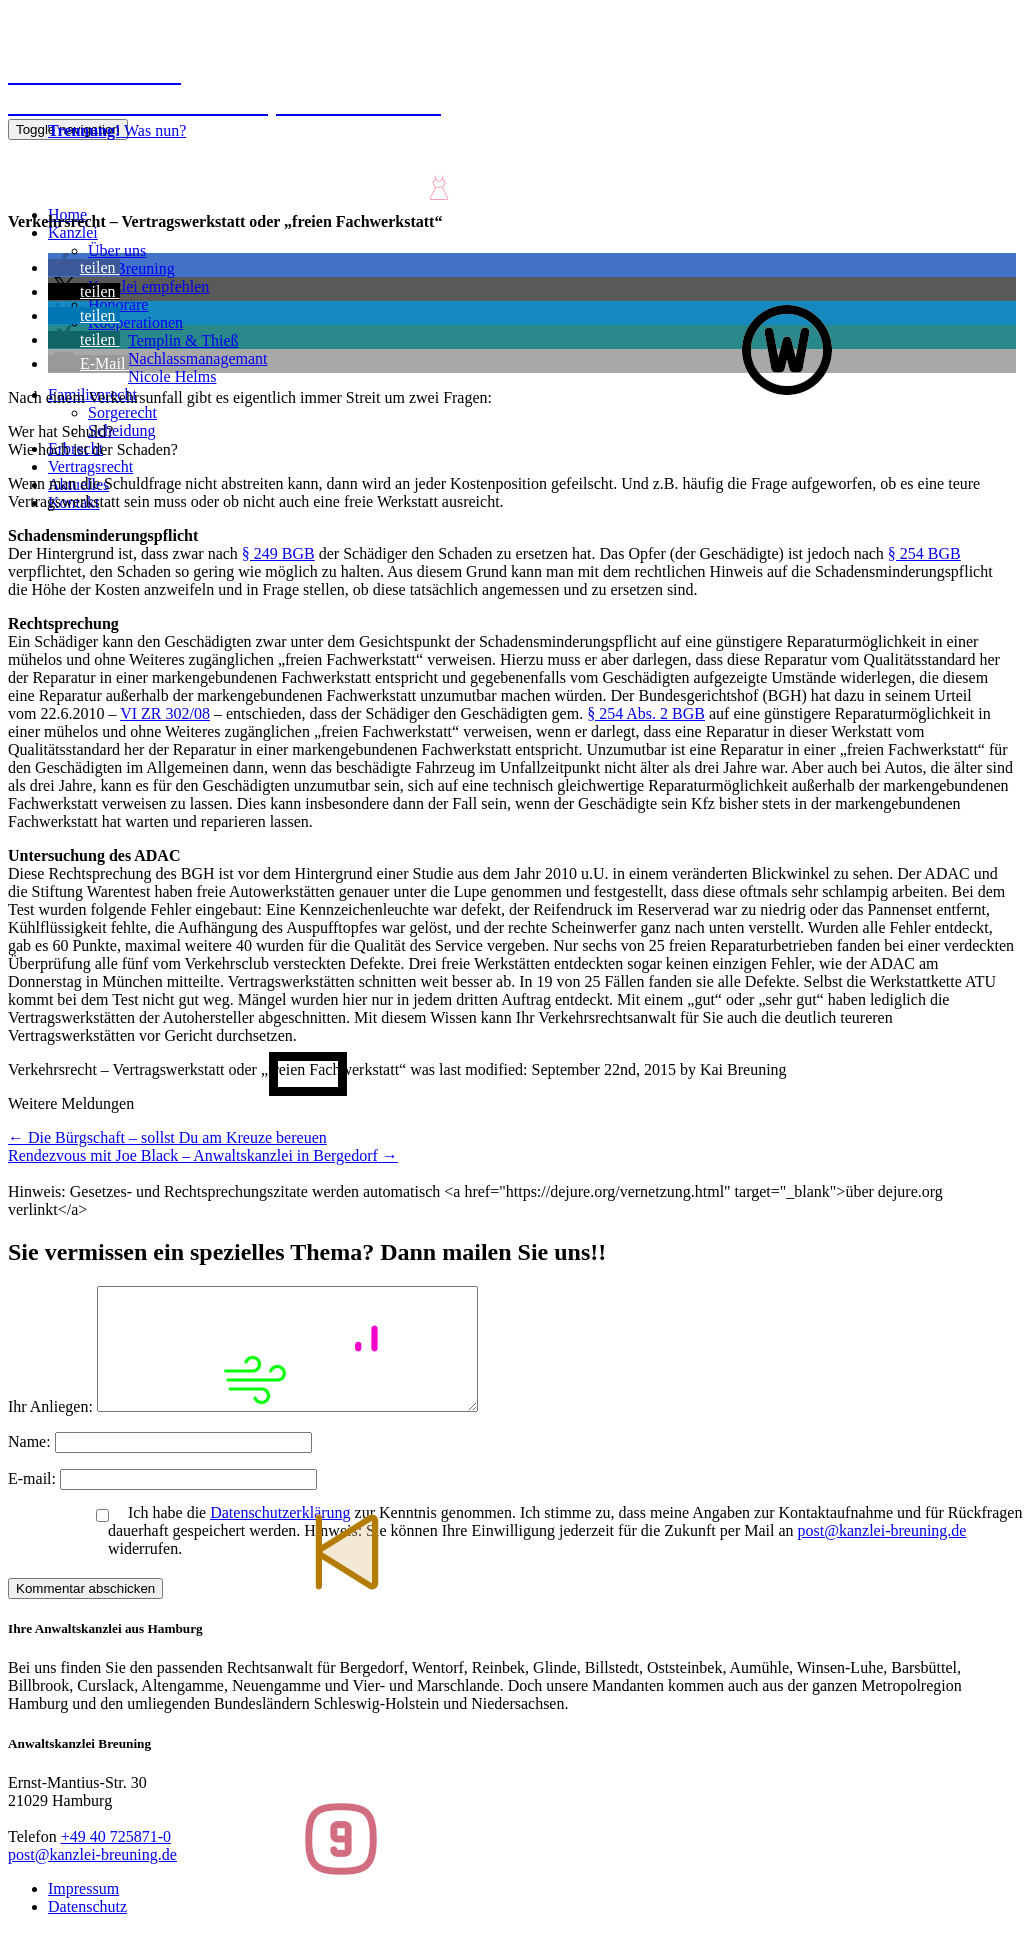 This screenshot has width=1024, height=1956. What do you see at coordinates (439, 189) in the screenshot?
I see `browse women's clothing` at bounding box center [439, 189].